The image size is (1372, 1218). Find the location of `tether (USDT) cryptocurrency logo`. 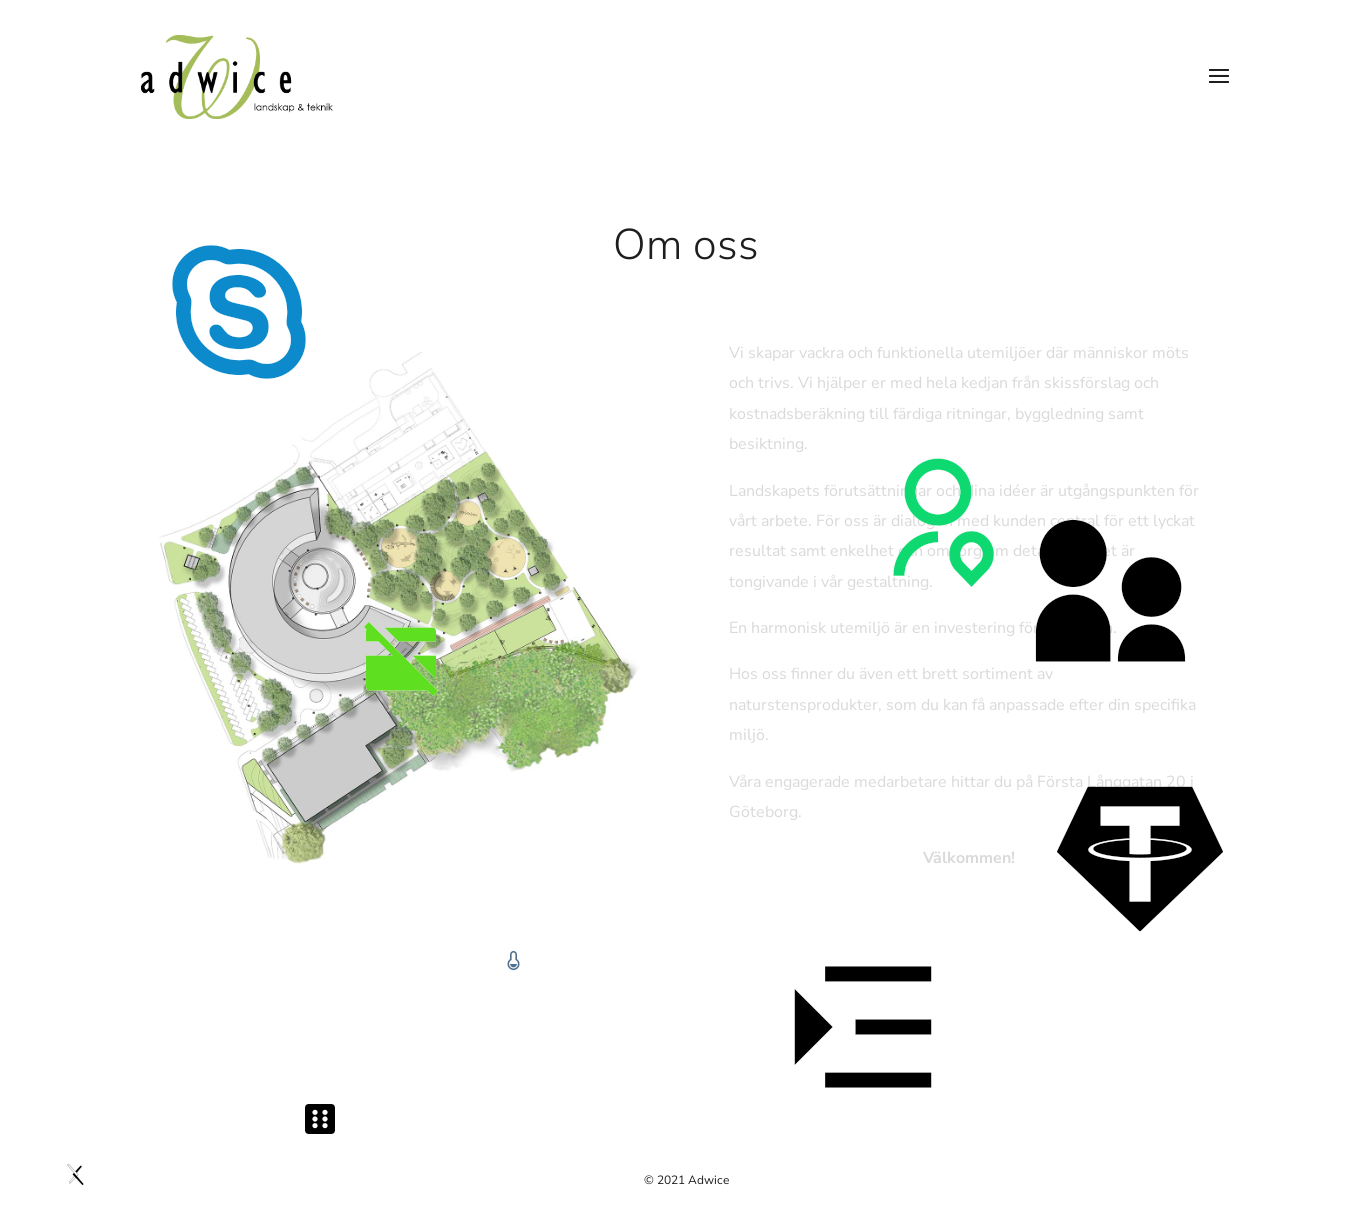

tether (USDT) cryptocurrency logo is located at coordinates (1140, 859).